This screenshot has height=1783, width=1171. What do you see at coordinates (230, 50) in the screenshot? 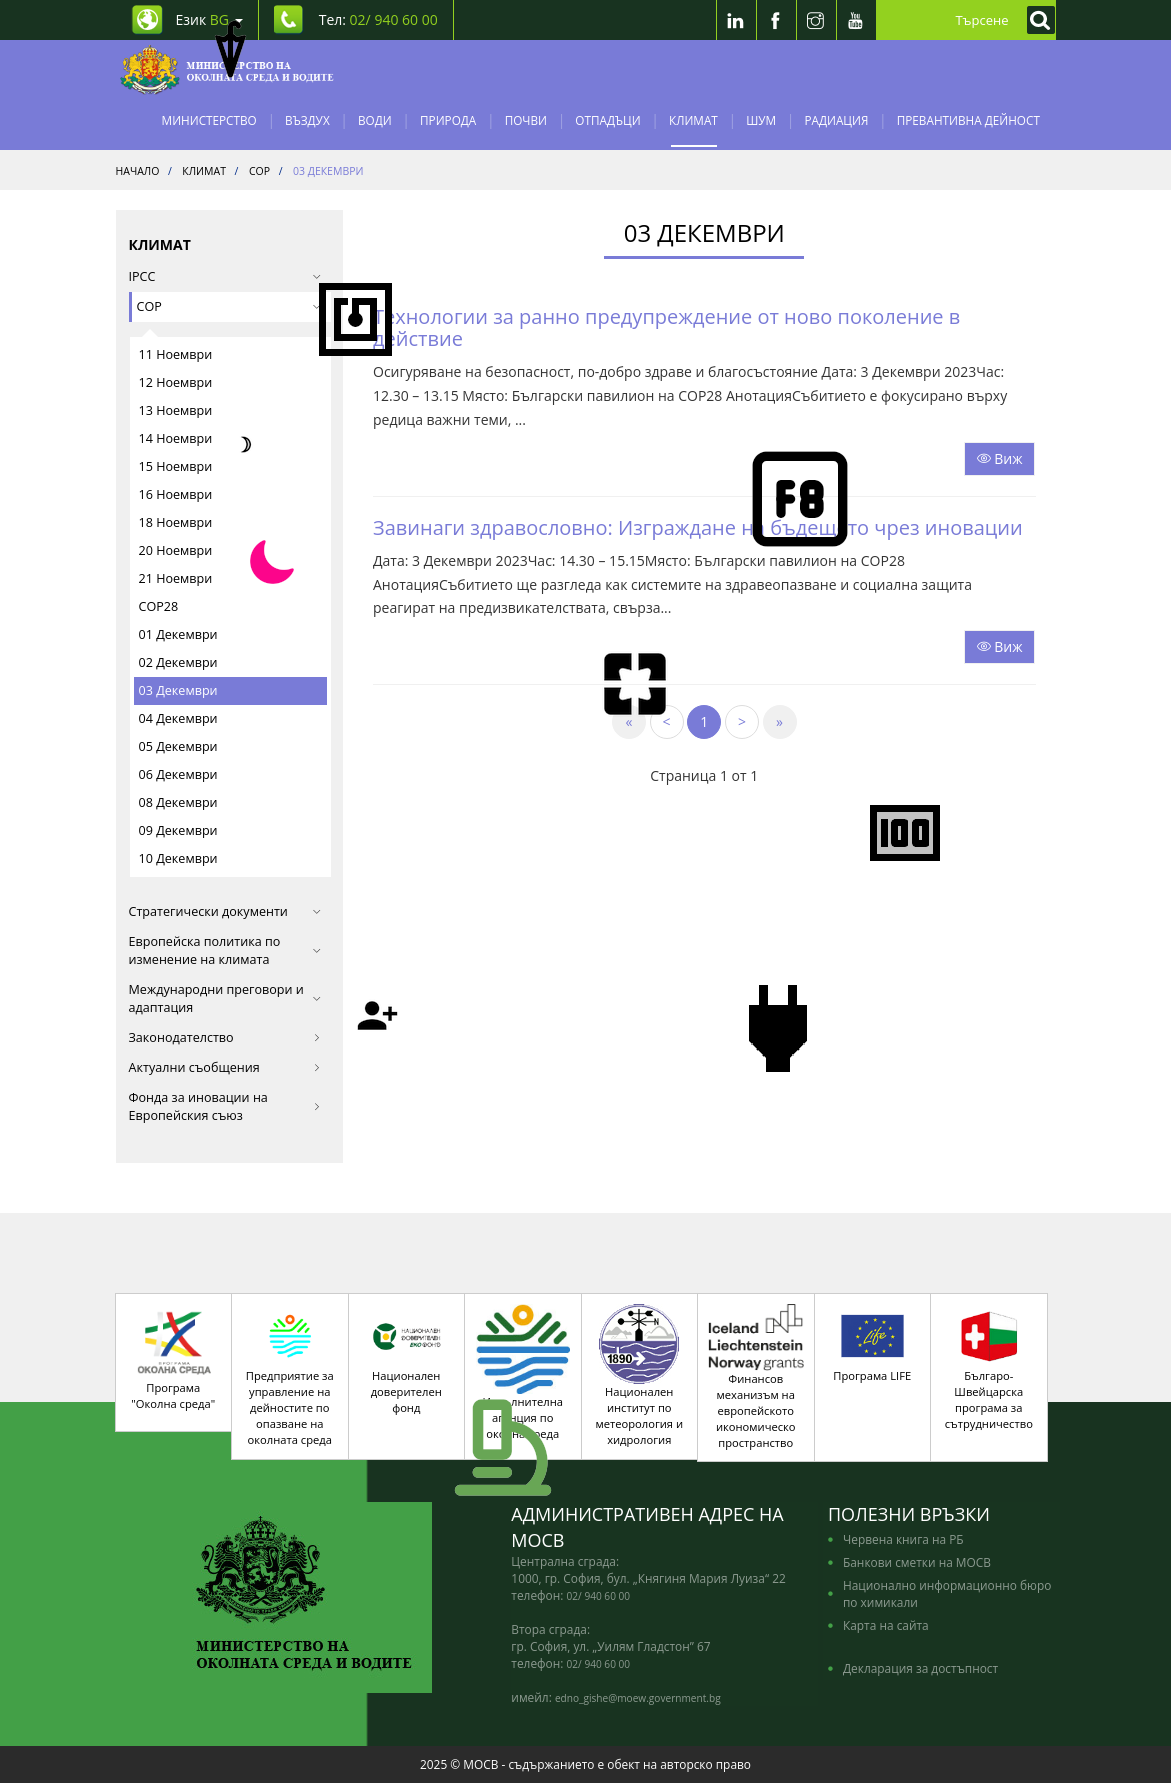
I see `indicates rainy weather conditions` at bounding box center [230, 50].